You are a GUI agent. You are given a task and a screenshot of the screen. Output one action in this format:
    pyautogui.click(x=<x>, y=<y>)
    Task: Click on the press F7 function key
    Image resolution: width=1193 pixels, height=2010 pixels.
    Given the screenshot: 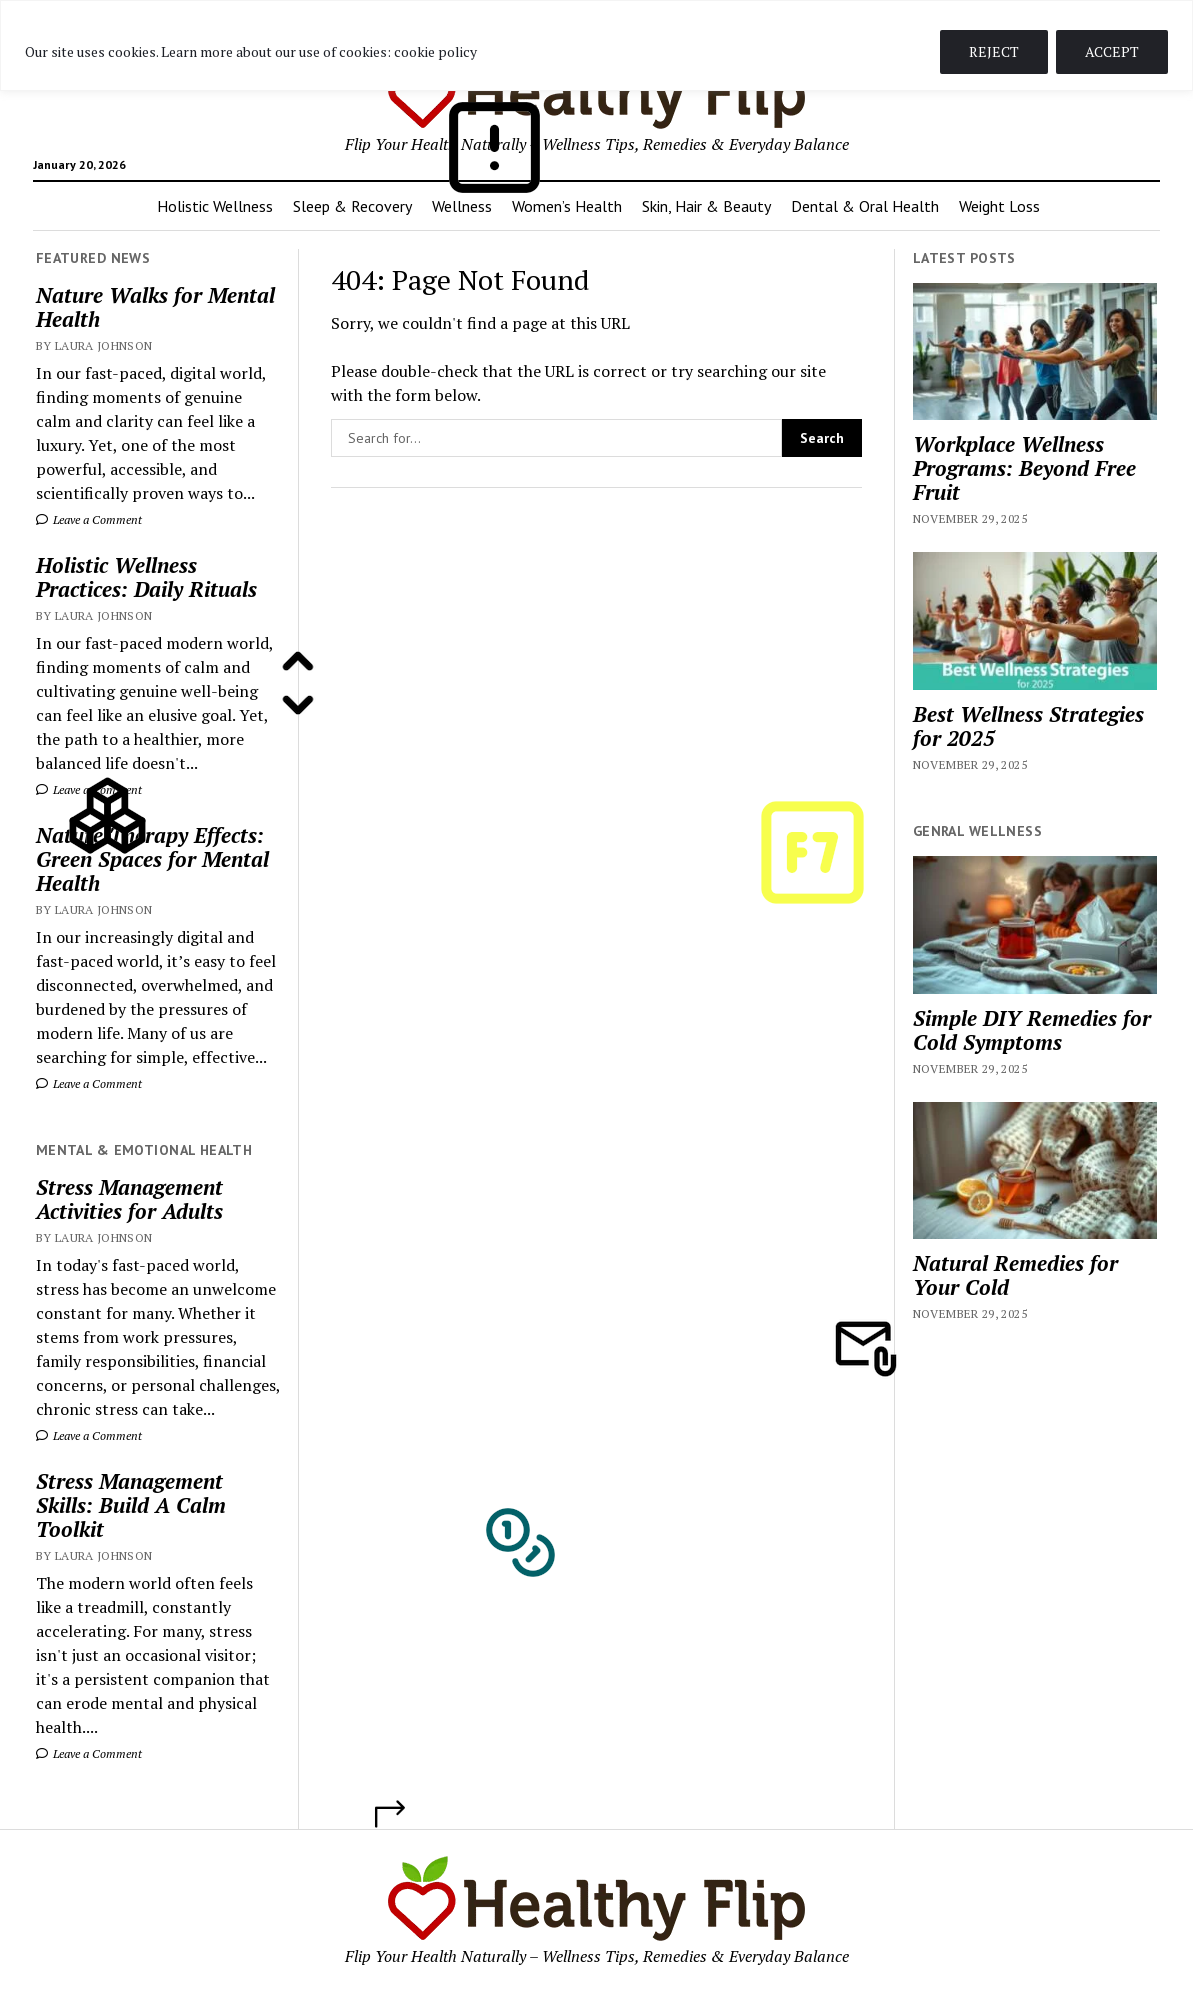 What is the action you would take?
    pyautogui.click(x=812, y=852)
    